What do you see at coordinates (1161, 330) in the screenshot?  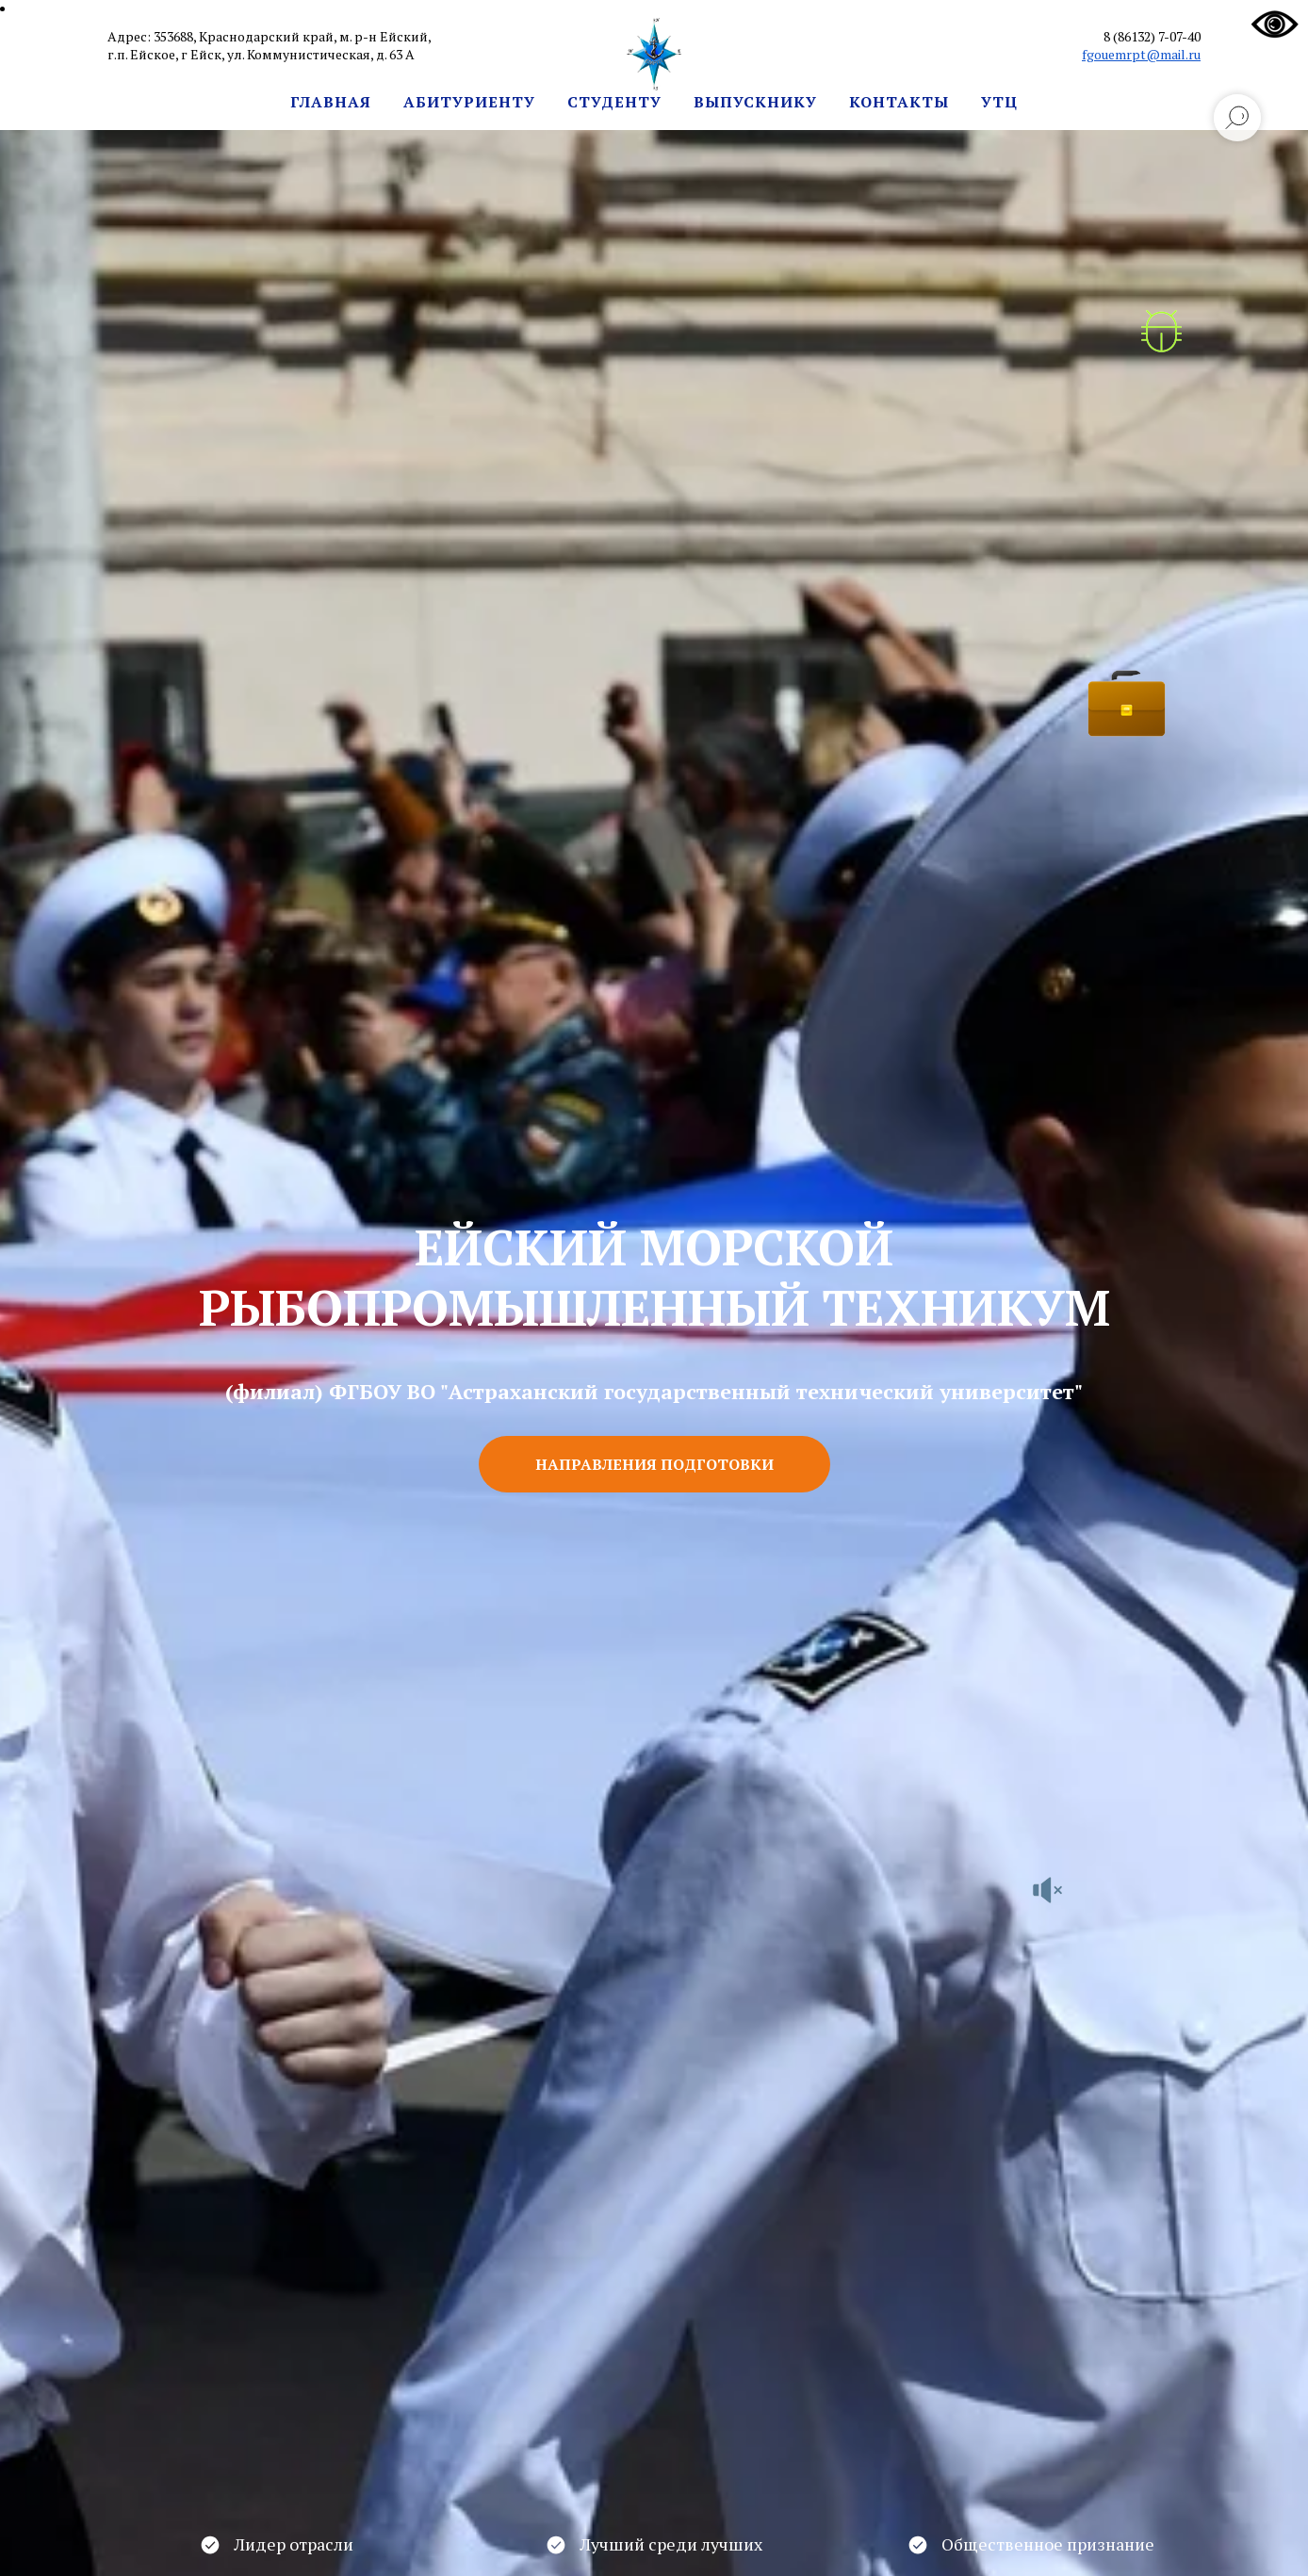 I see `report a bug or issue` at bounding box center [1161, 330].